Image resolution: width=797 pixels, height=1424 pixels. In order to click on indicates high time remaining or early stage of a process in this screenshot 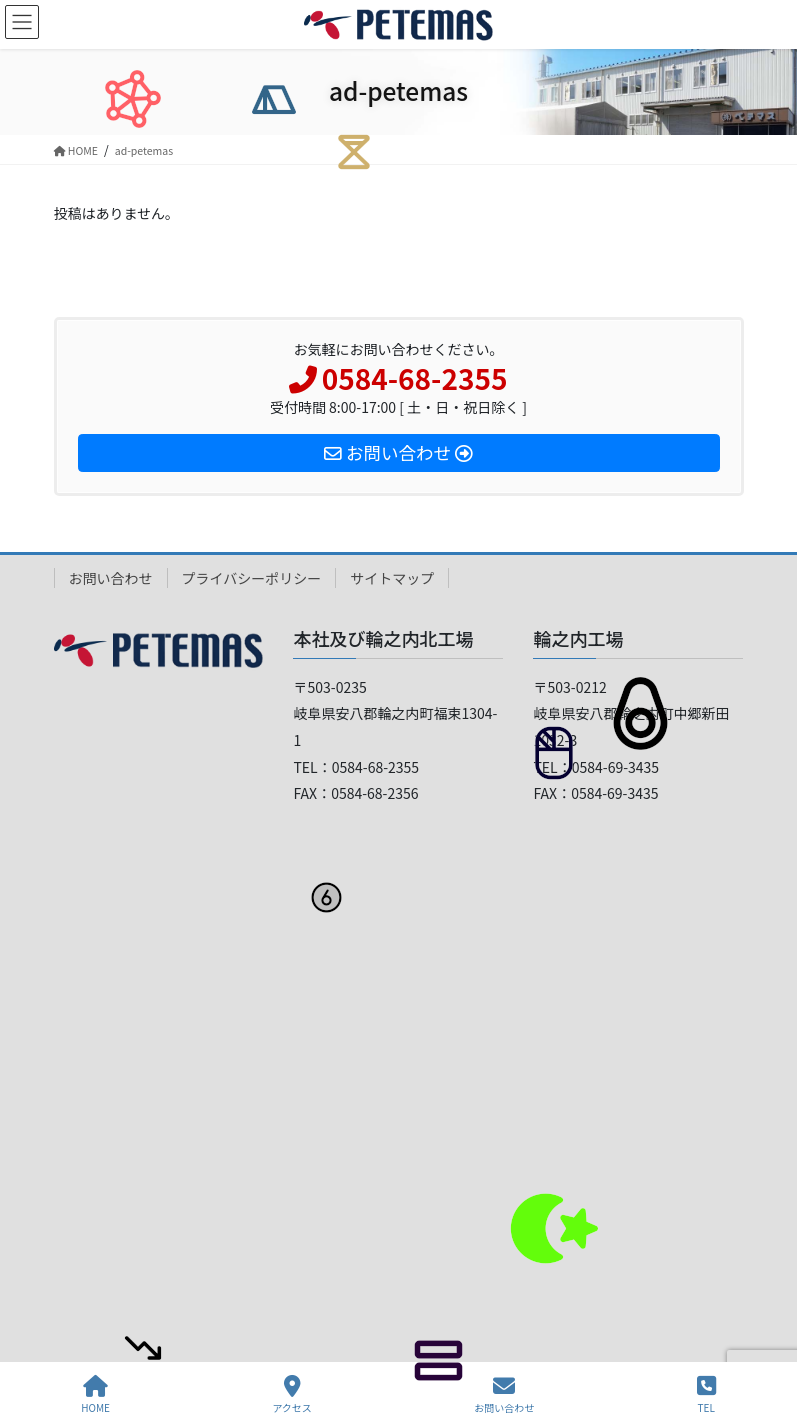, I will do `click(354, 152)`.